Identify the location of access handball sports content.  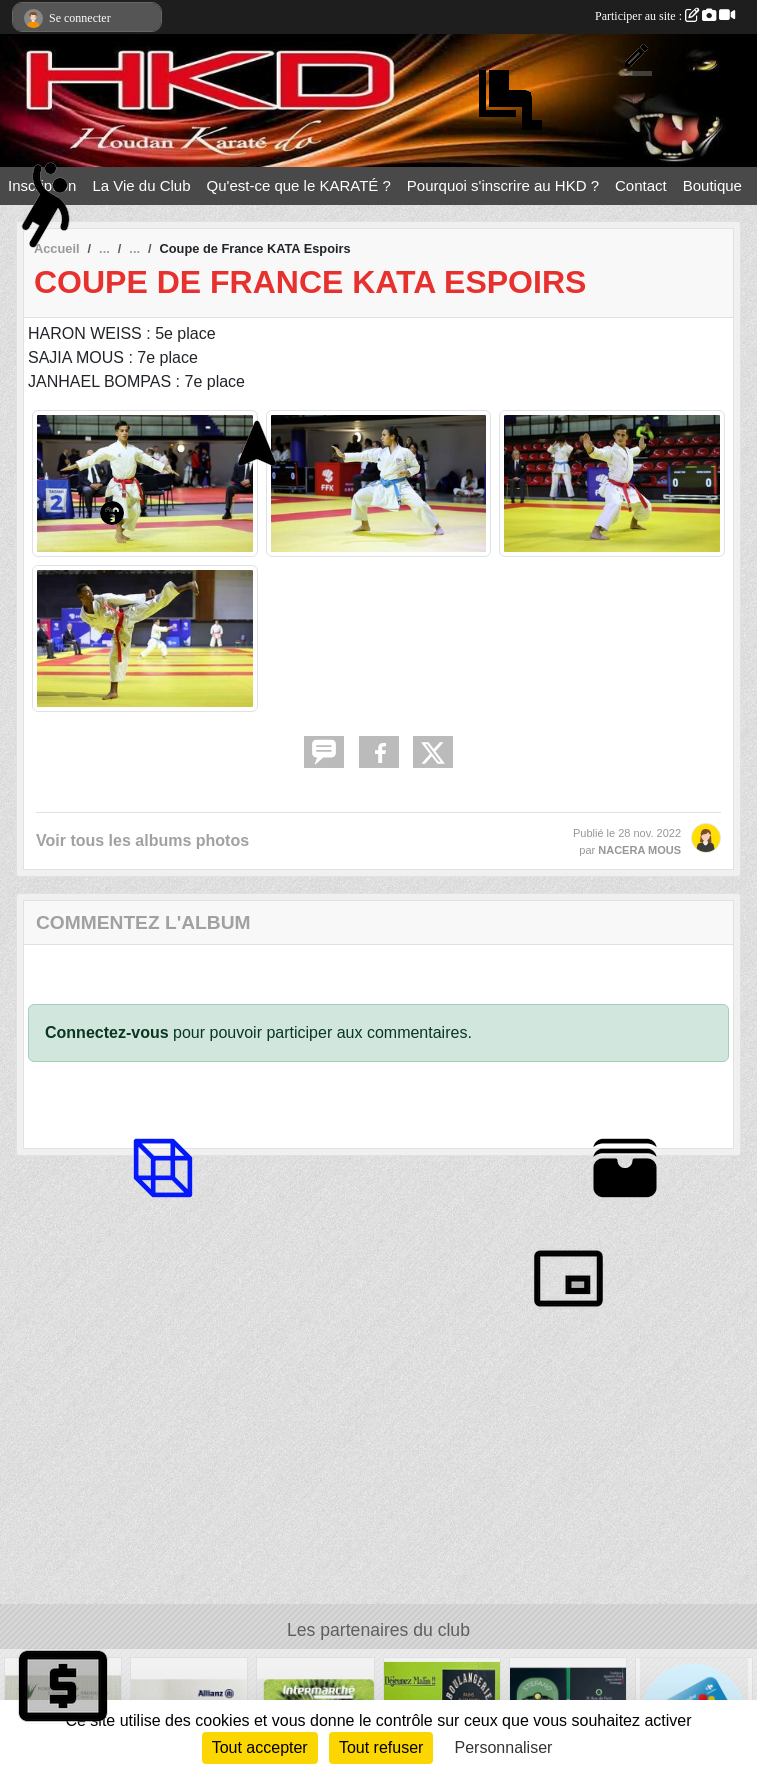
(45, 204).